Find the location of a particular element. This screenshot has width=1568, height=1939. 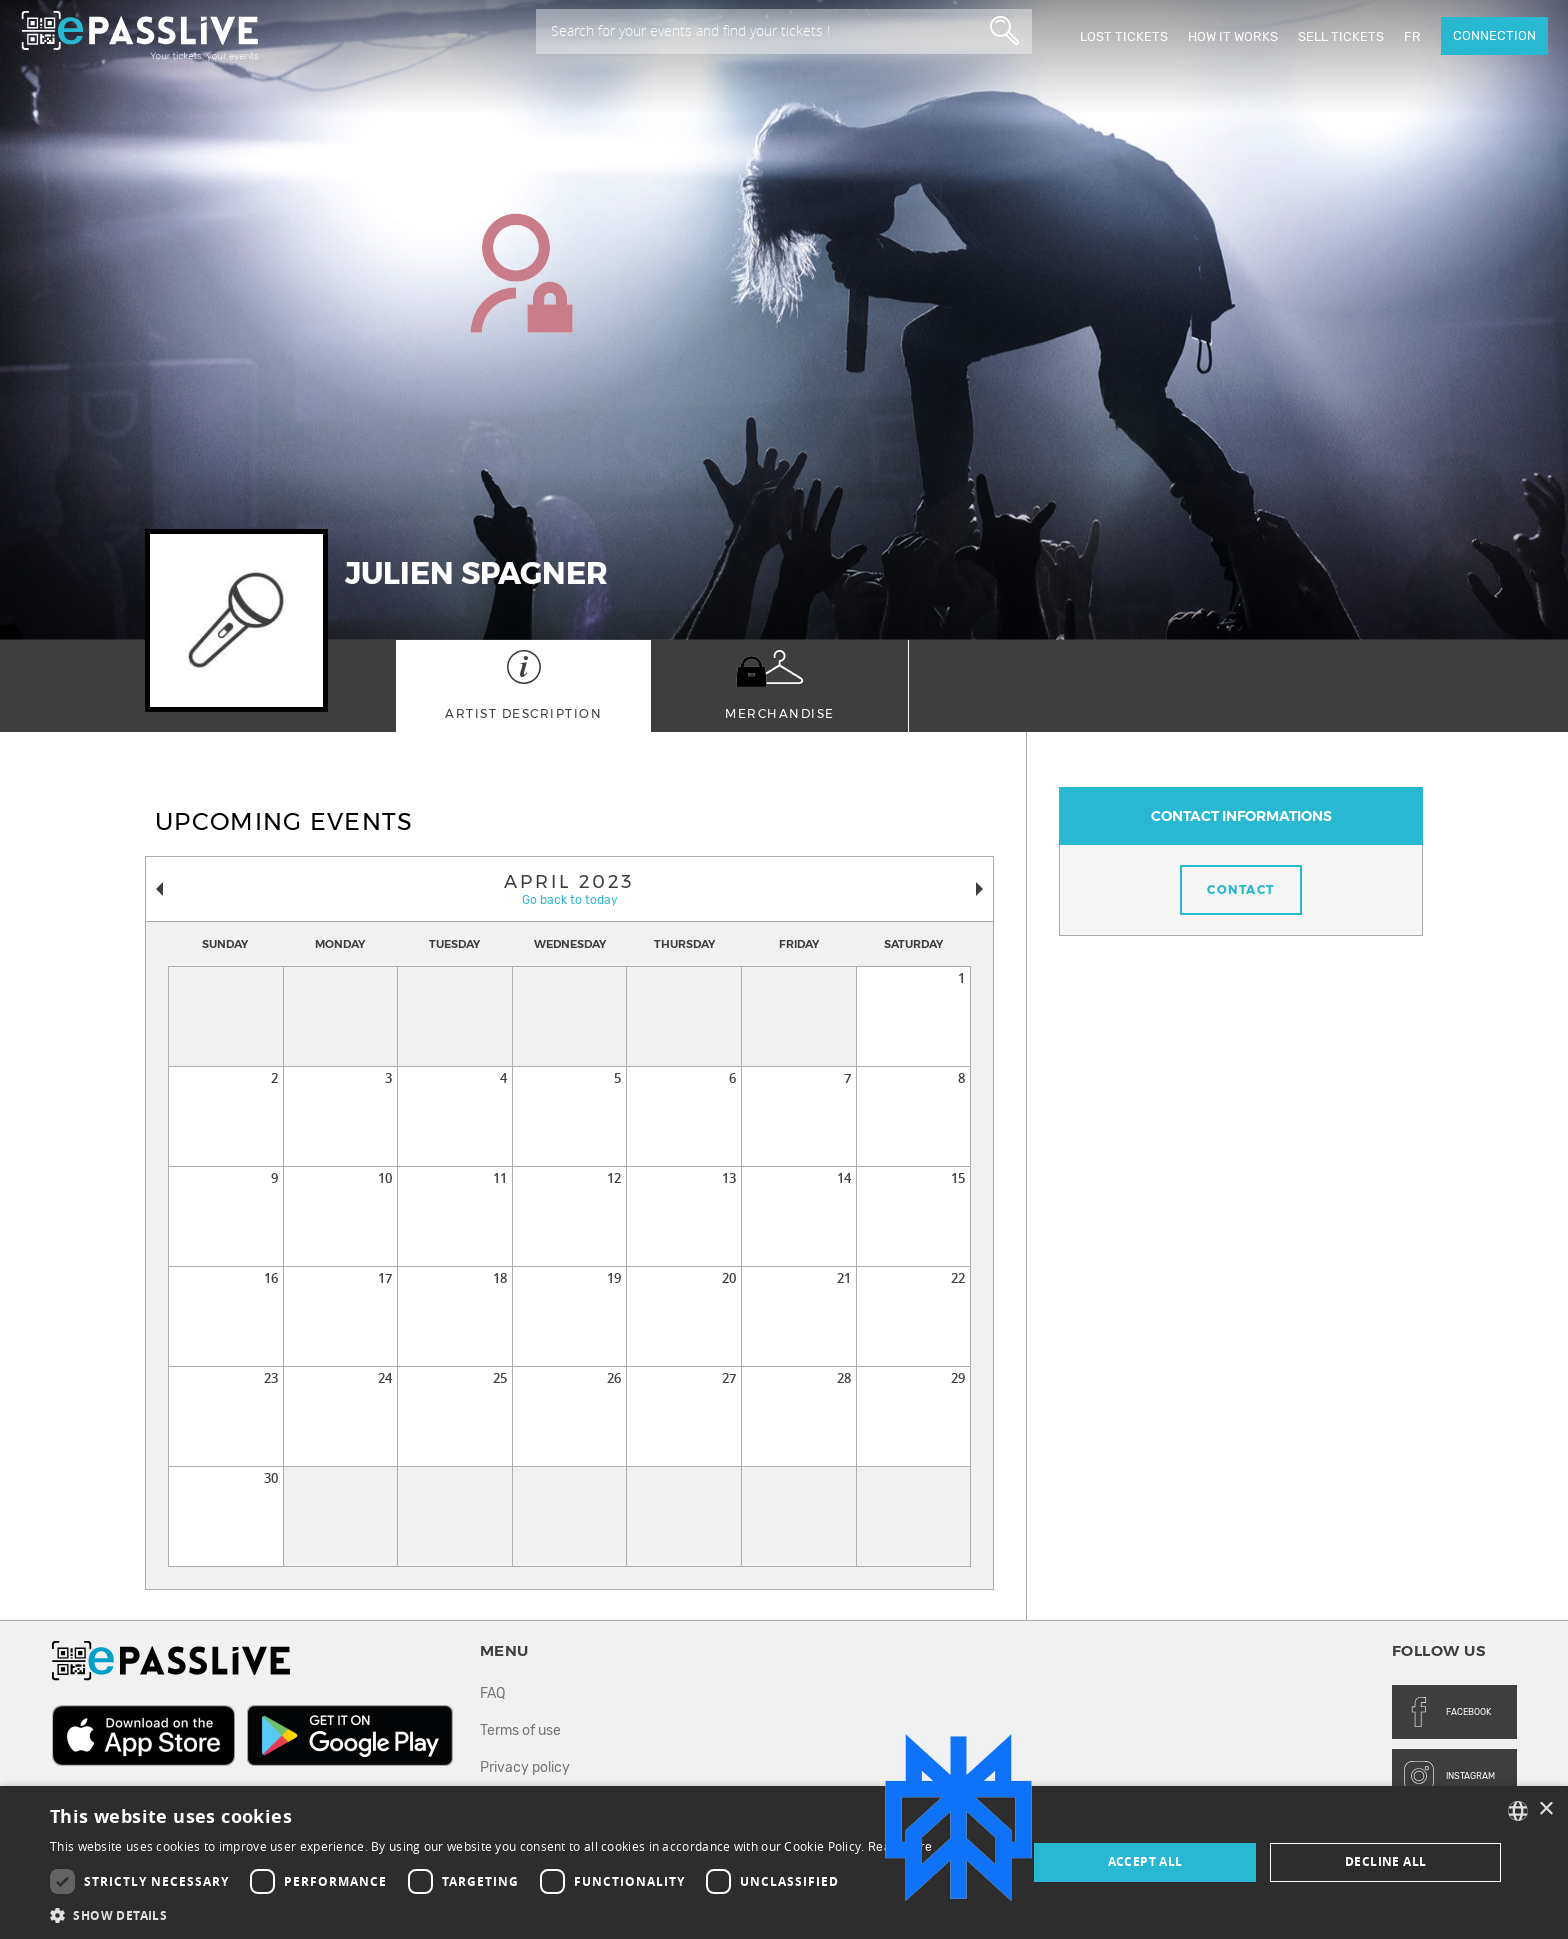

access admin or administrator settings is located at coordinates (516, 276).